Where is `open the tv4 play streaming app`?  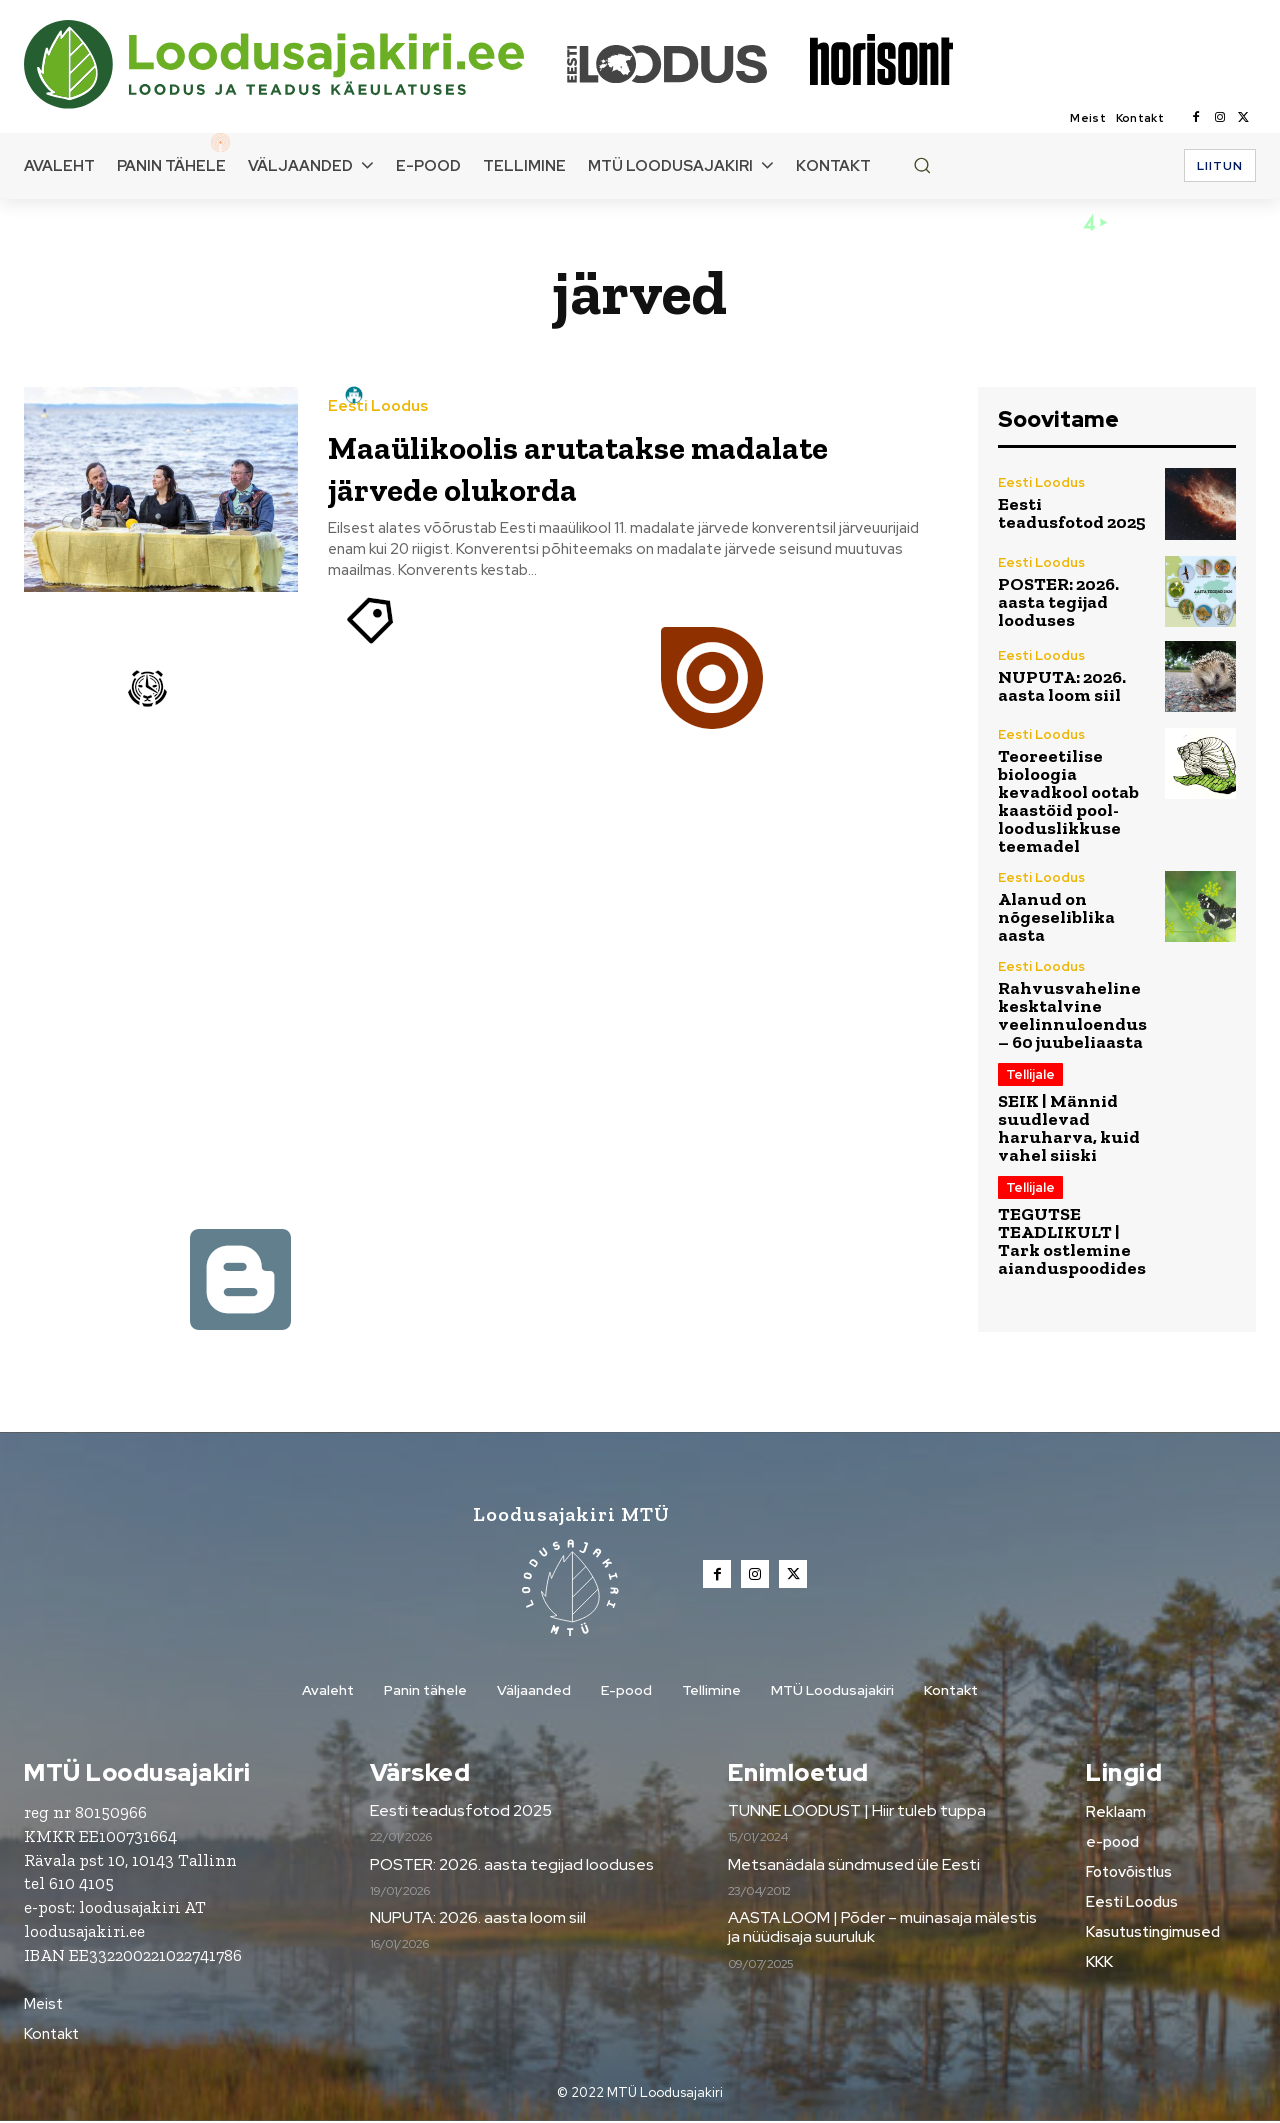
open the tv4 play streaming app is located at coordinates (1095, 222).